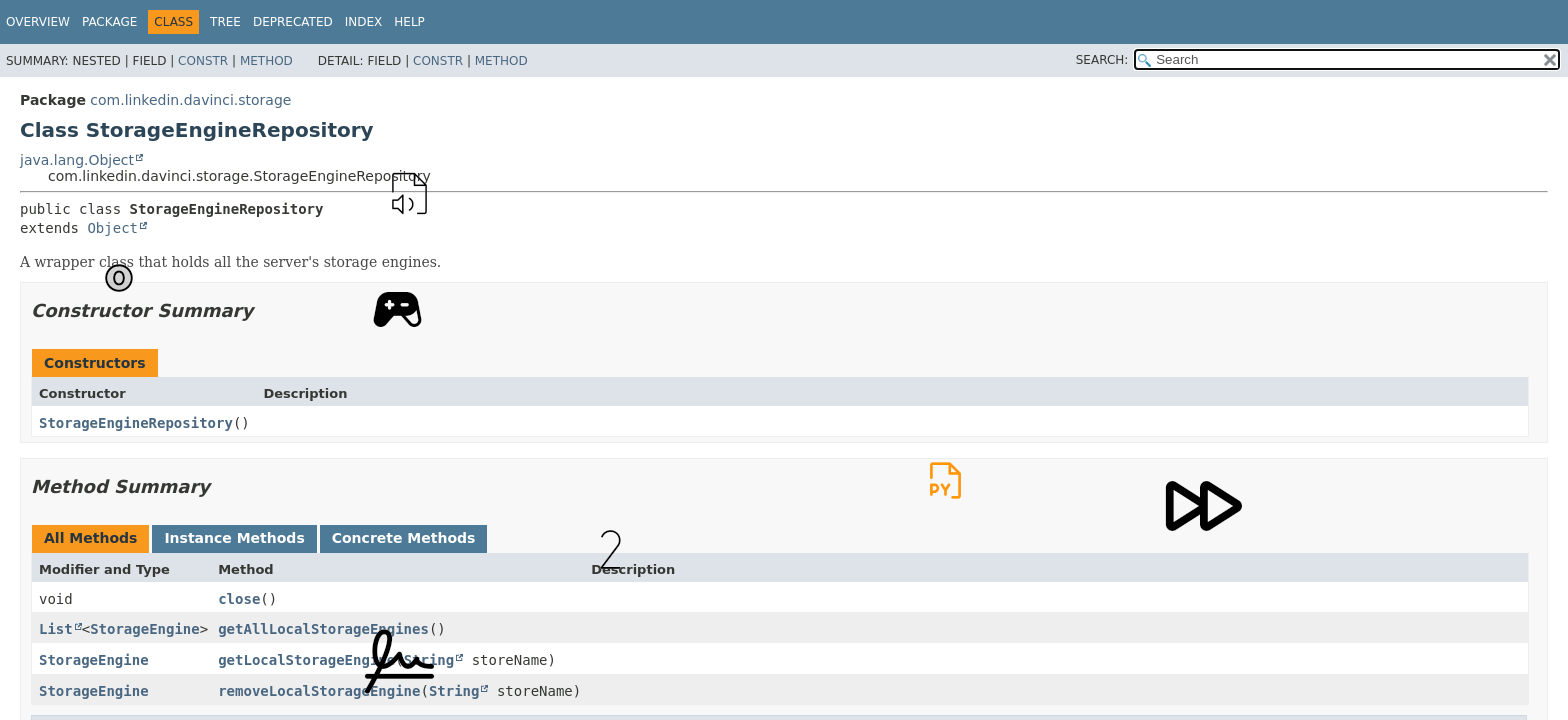 This screenshot has width=1568, height=720. Describe the element at coordinates (610, 549) in the screenshot. I see `indicates step two in a multi-step process` at that location.